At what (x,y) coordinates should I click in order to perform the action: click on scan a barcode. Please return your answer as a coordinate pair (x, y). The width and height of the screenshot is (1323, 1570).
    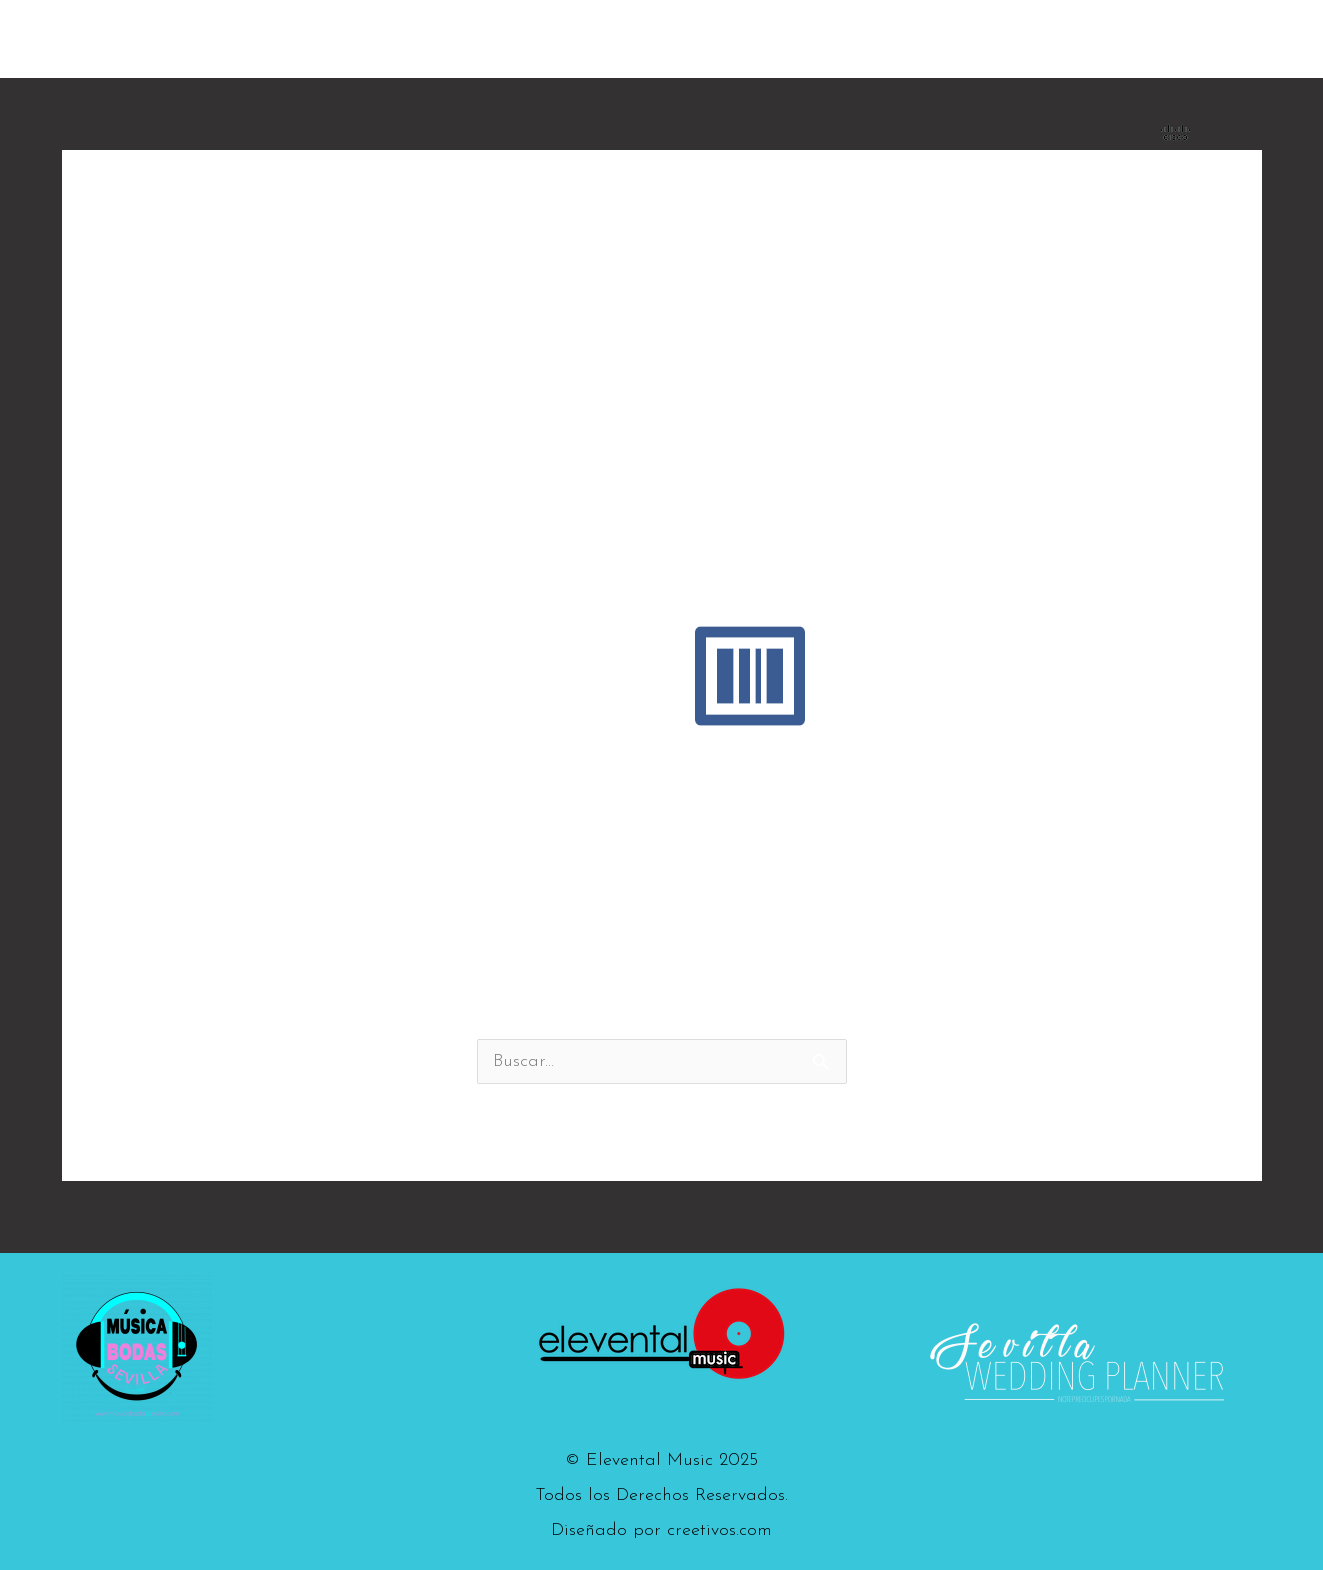
    Looking at the image, I should click on (750, 676).